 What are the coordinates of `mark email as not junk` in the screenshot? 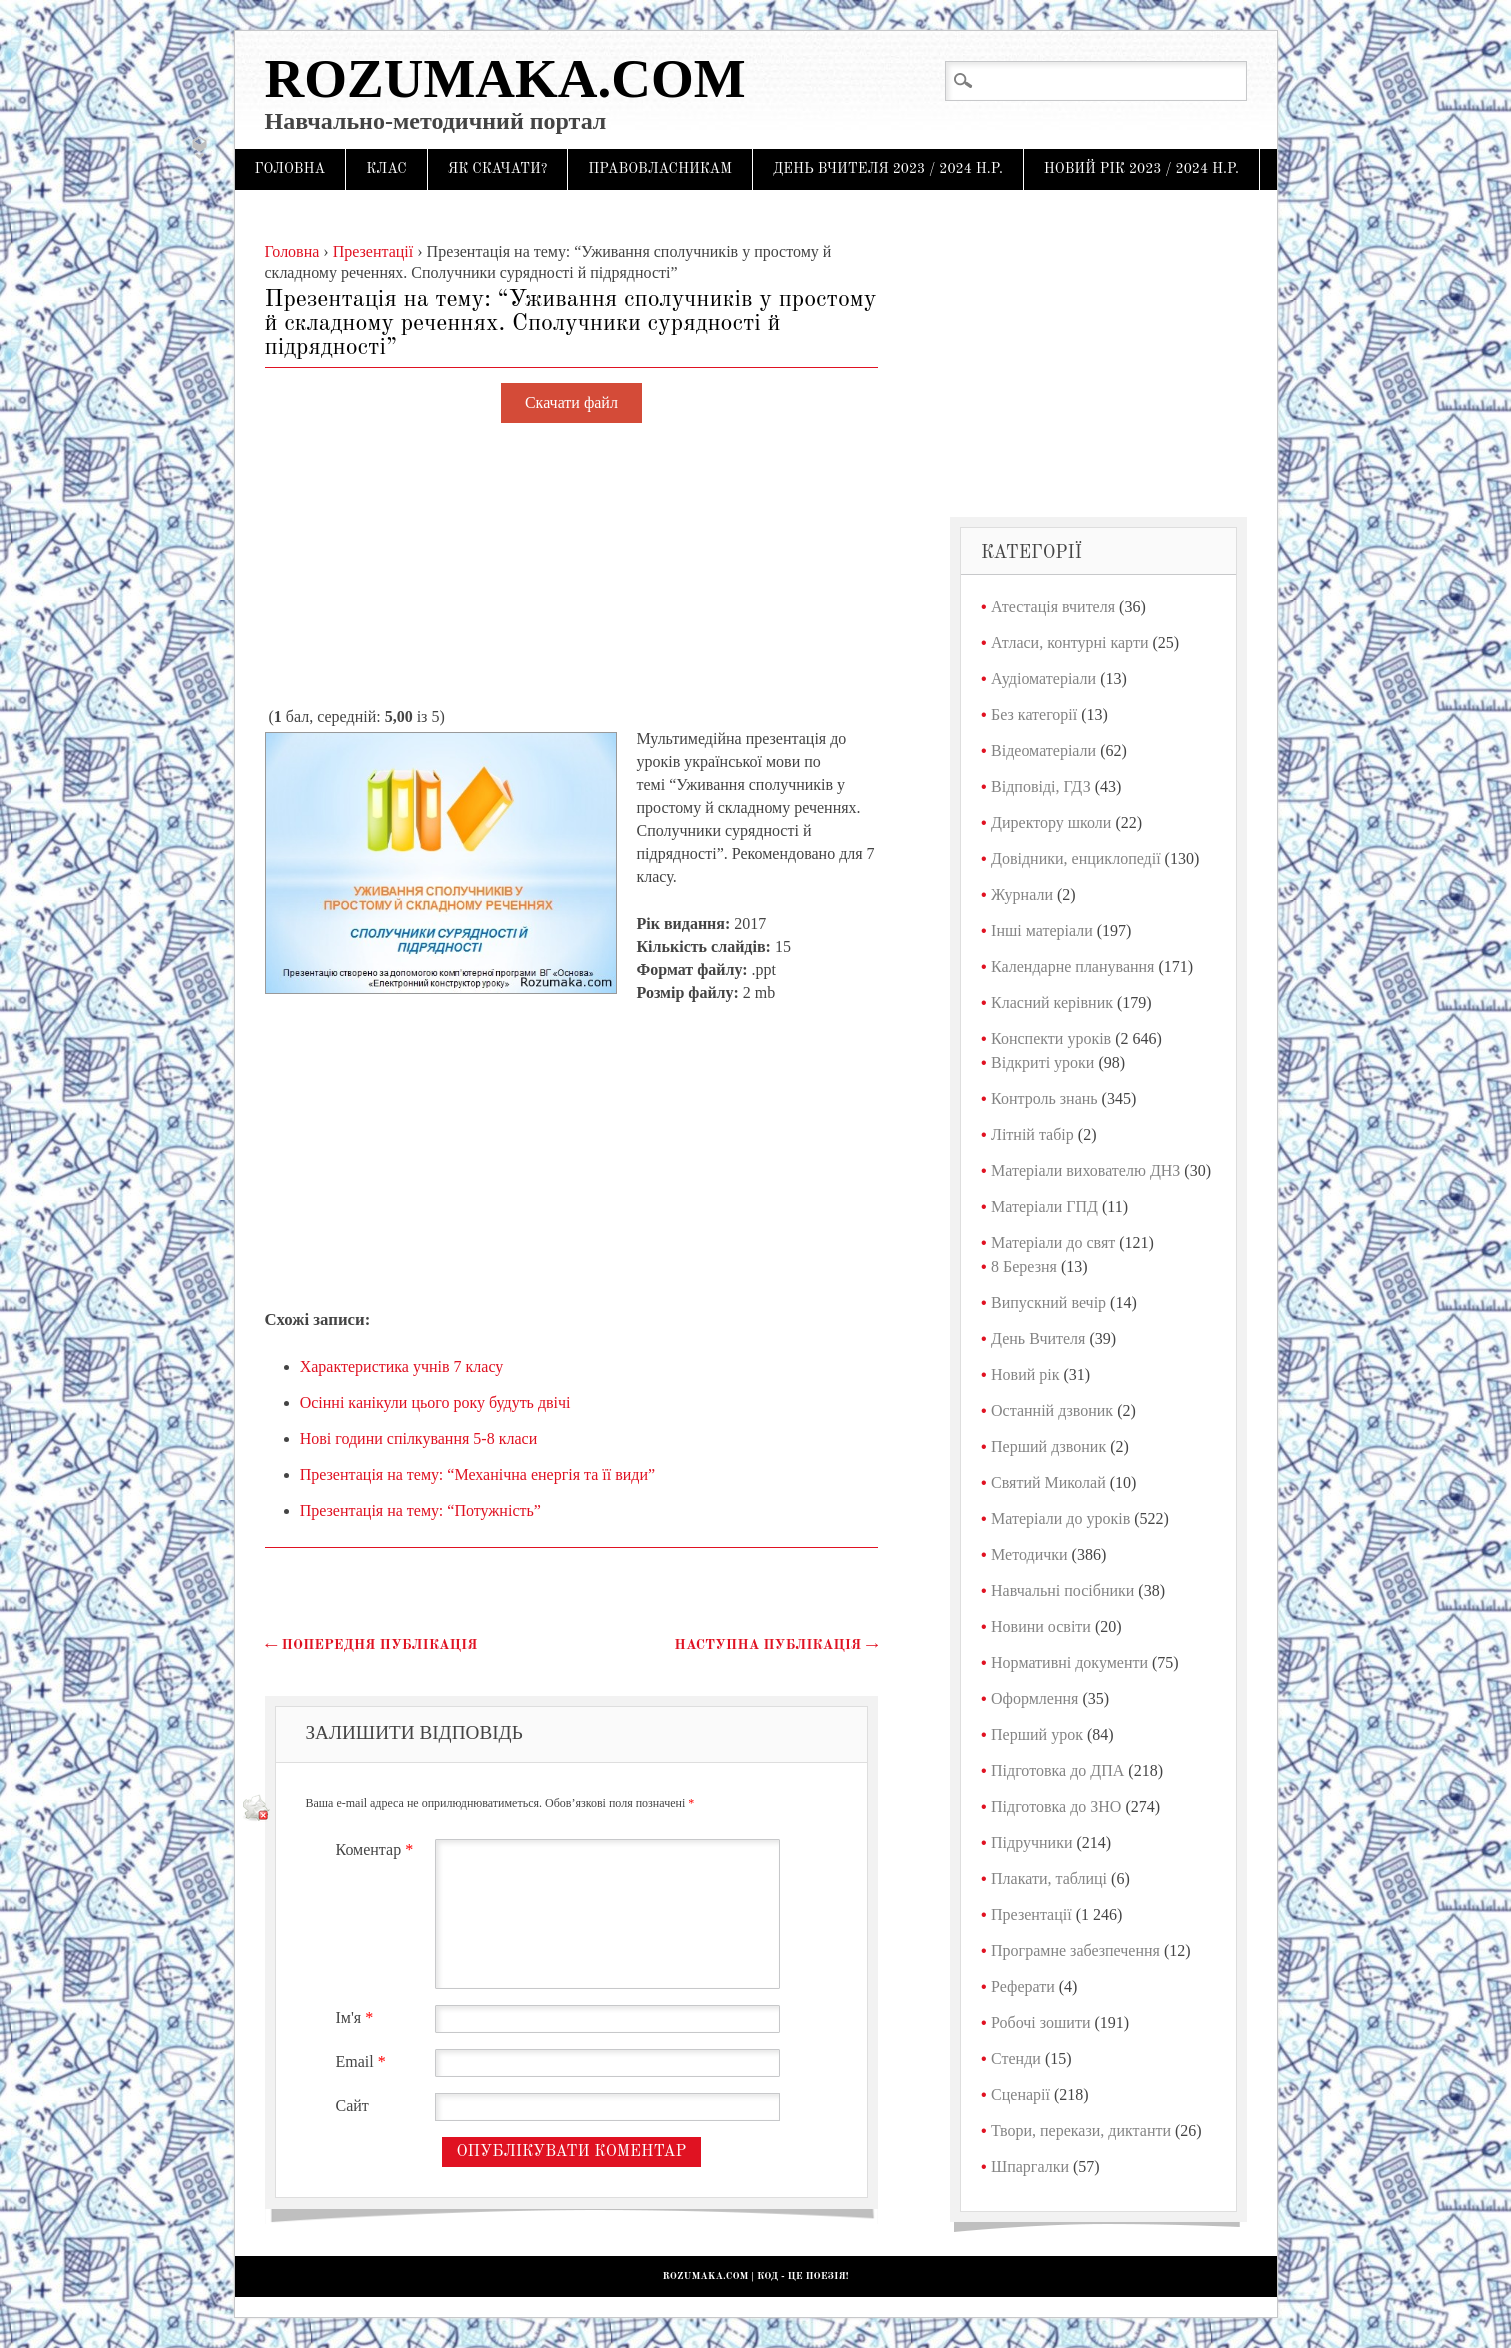 It's located at (256, 1808).